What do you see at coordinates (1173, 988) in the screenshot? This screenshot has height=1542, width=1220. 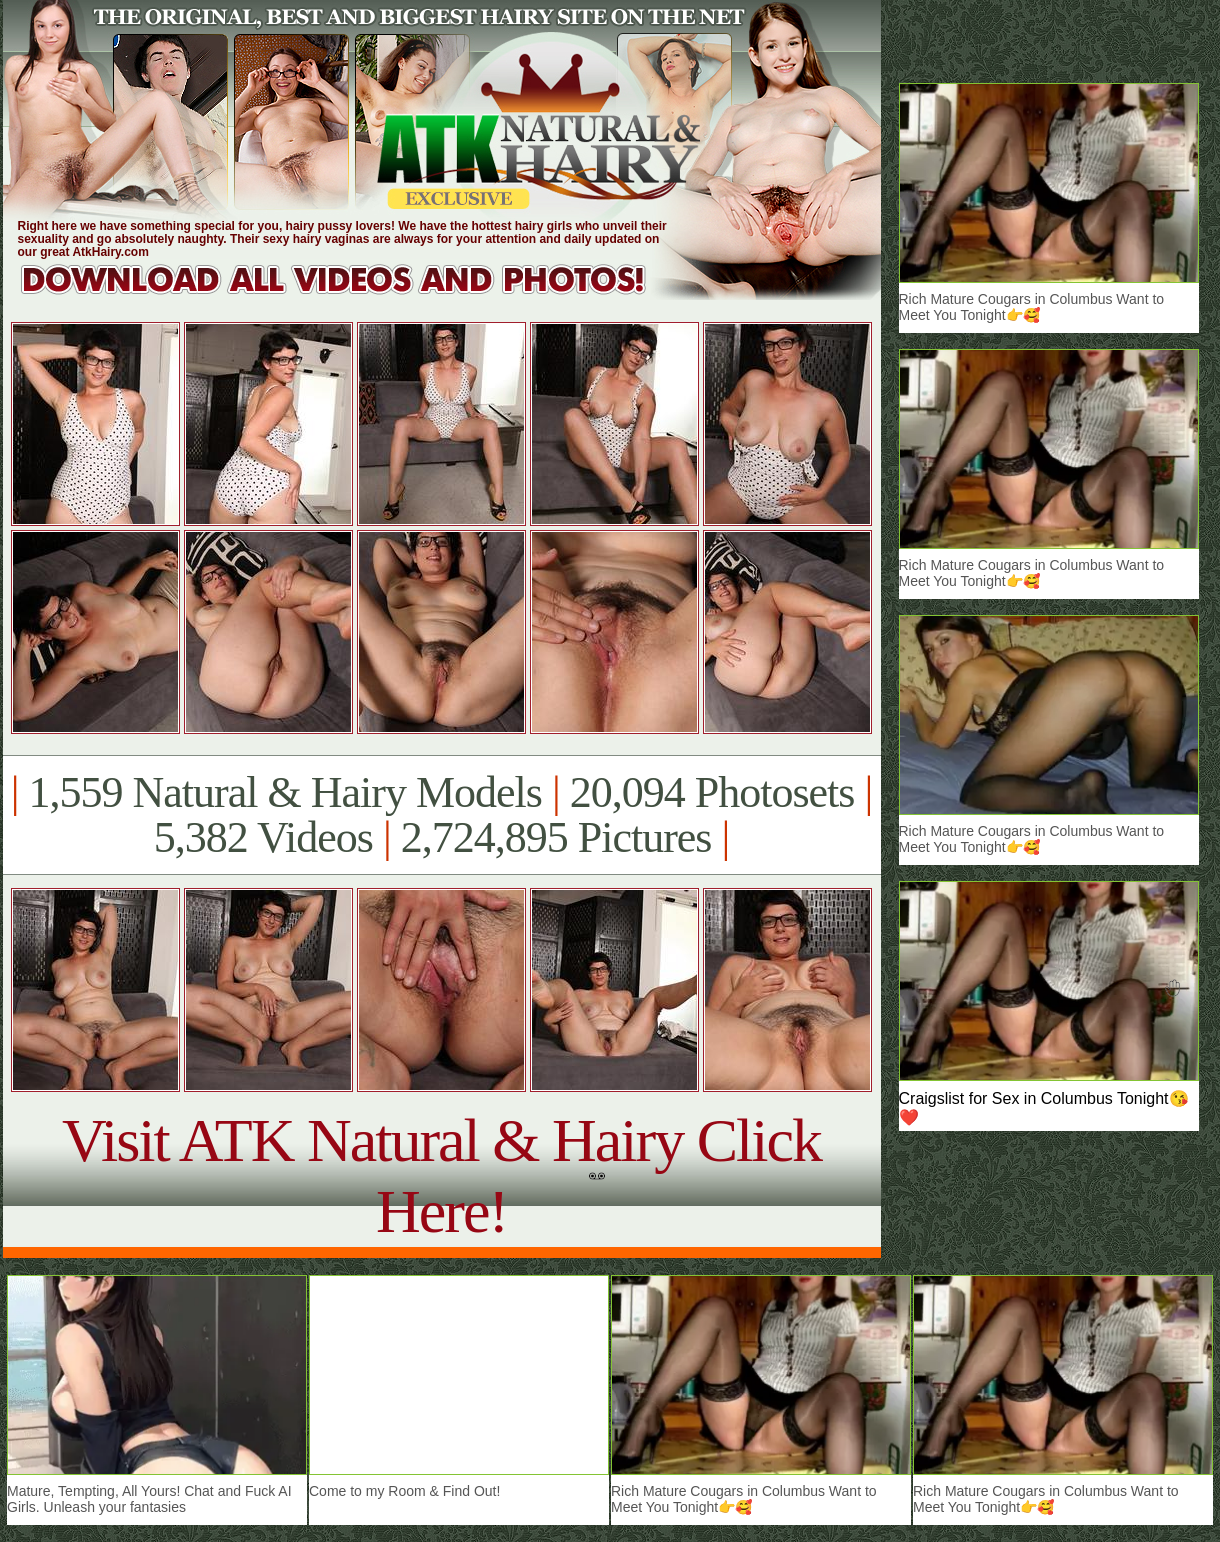 I see `stop or pause an action` at bounding box center [1173, 988].